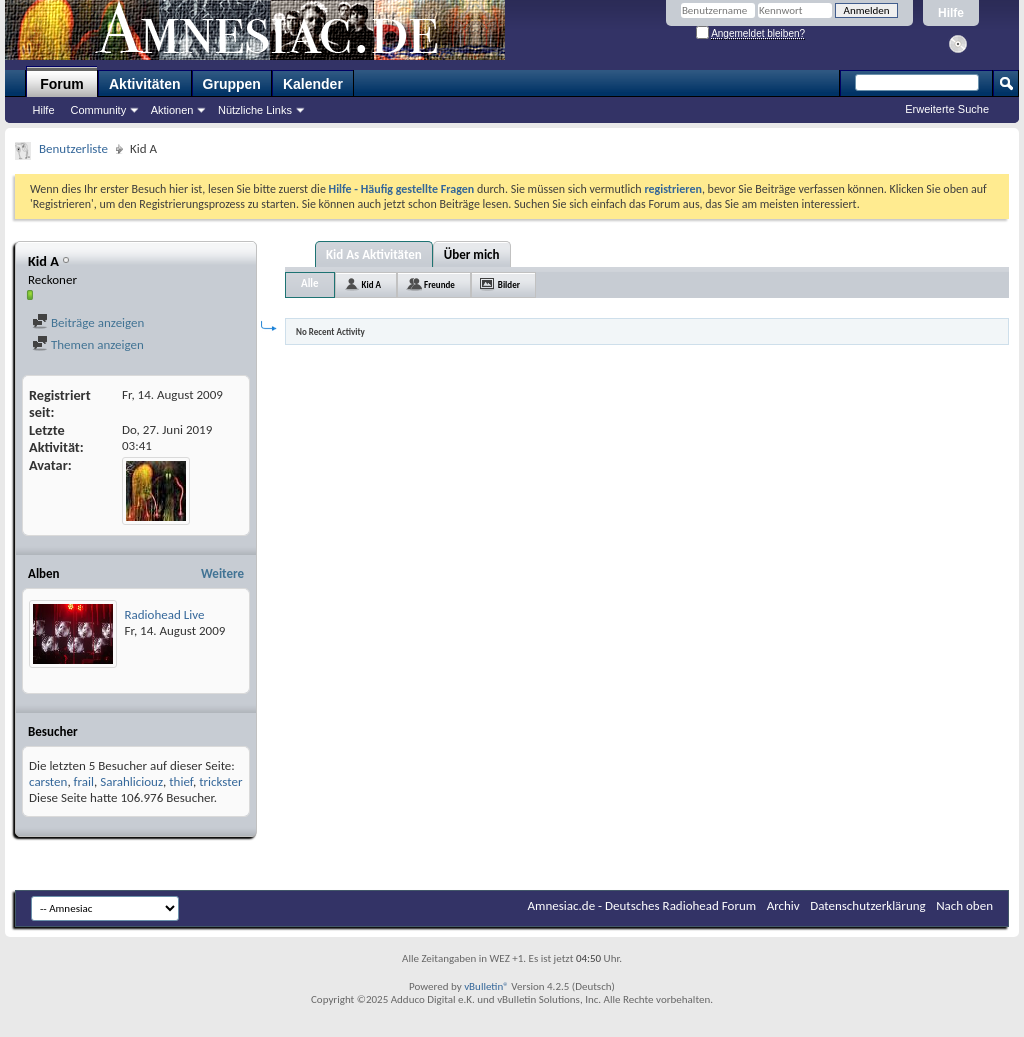  What do you see at coordinates (958, 44) in the screenshot?
I see `indicates a DVD+R disc drive or media` at bounding box center [958, 44].